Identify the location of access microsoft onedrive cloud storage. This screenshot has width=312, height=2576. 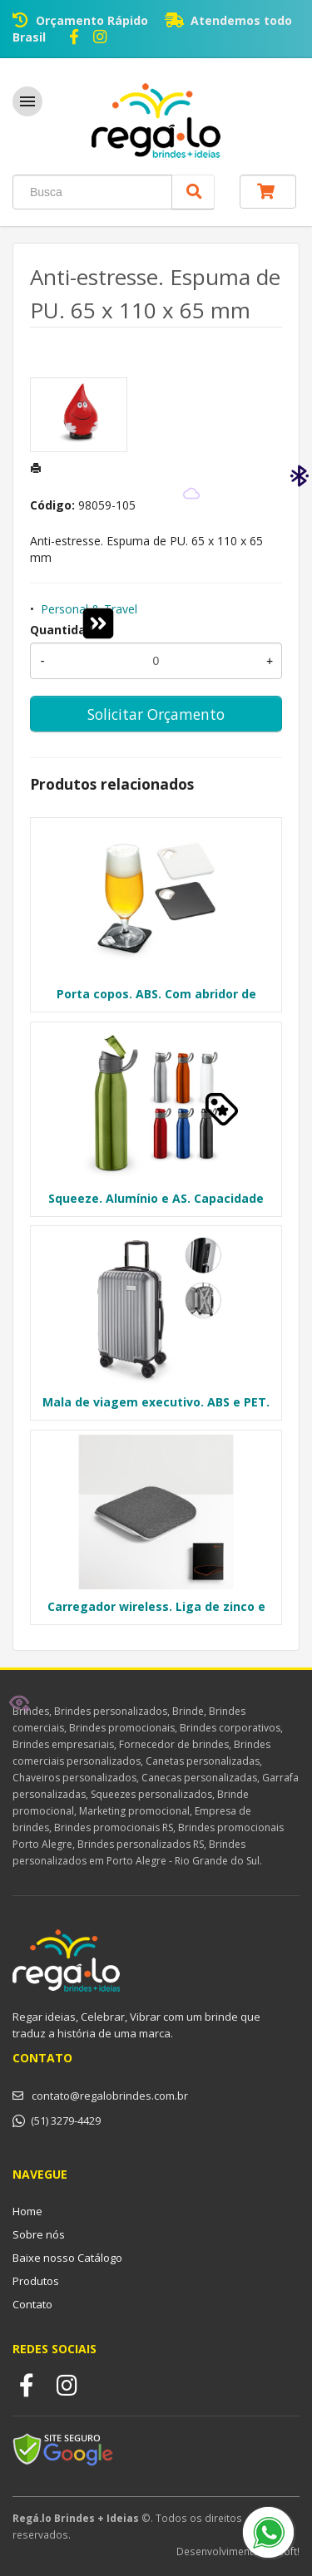
(191, 494).